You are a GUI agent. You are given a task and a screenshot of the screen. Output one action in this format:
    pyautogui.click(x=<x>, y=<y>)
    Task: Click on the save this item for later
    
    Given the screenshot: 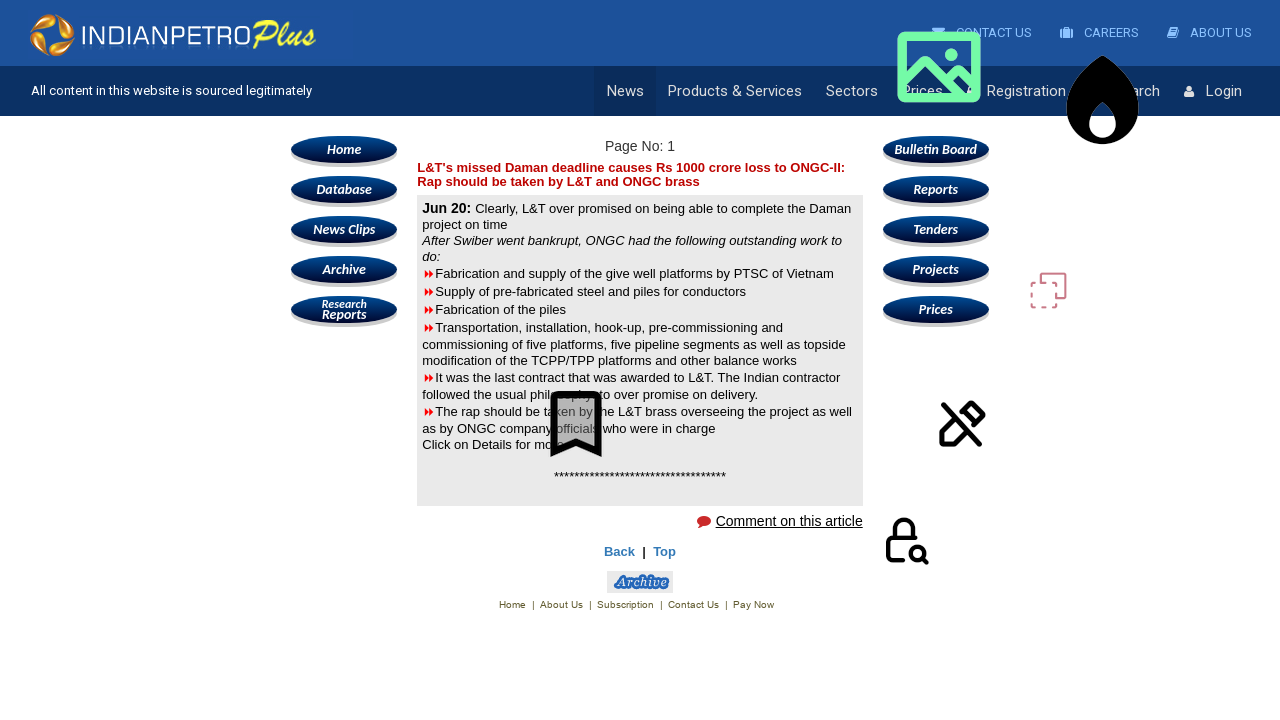 What is the action you would take?
    pyautogui.click(x=576, y=424)
    